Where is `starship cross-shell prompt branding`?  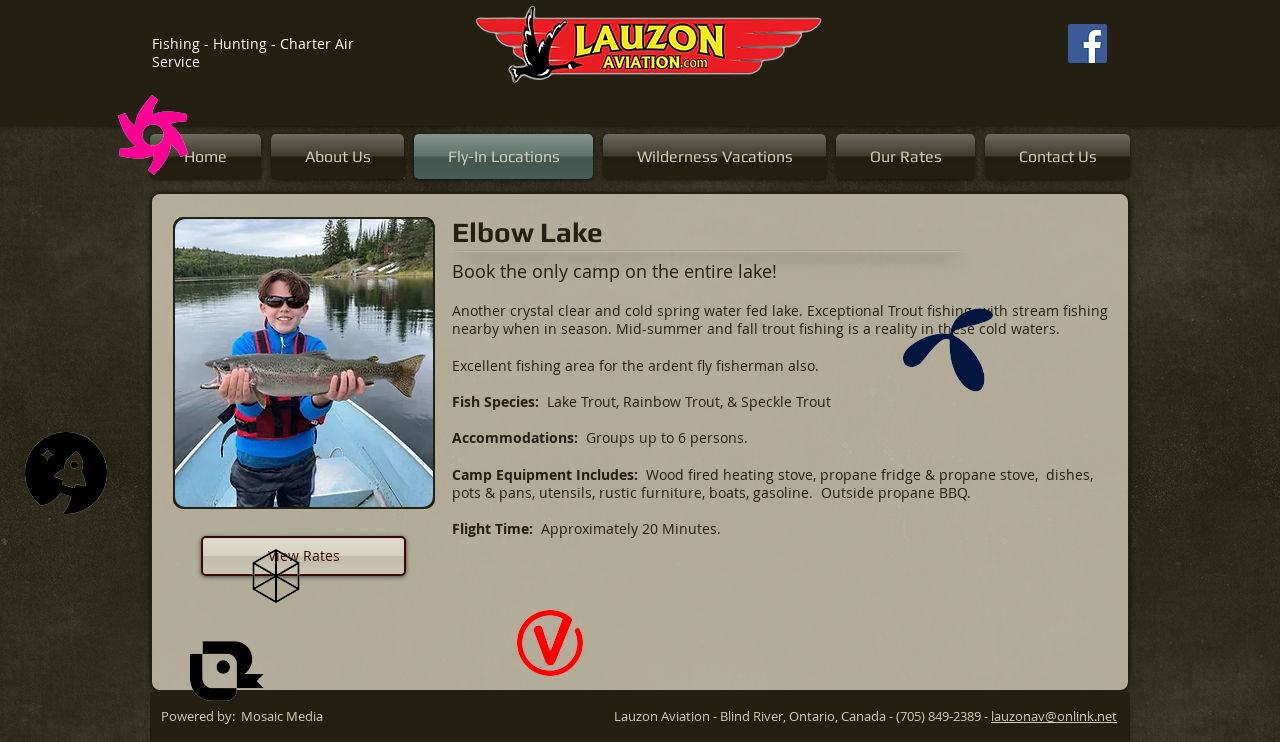
starship cross-shell prompt branding is located at coordinates (66, 473).